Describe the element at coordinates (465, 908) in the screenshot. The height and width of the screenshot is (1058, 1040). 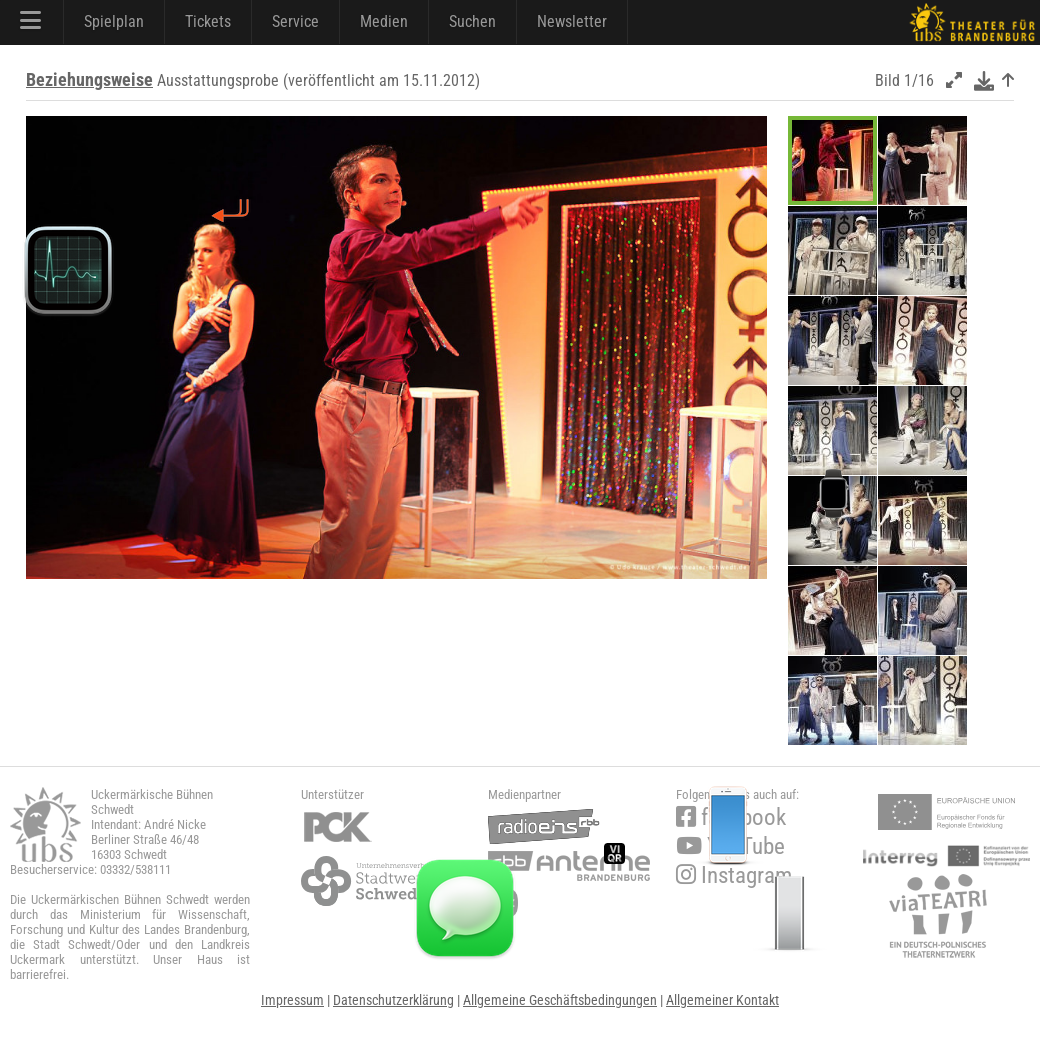
I see `open the messages app` at that location.